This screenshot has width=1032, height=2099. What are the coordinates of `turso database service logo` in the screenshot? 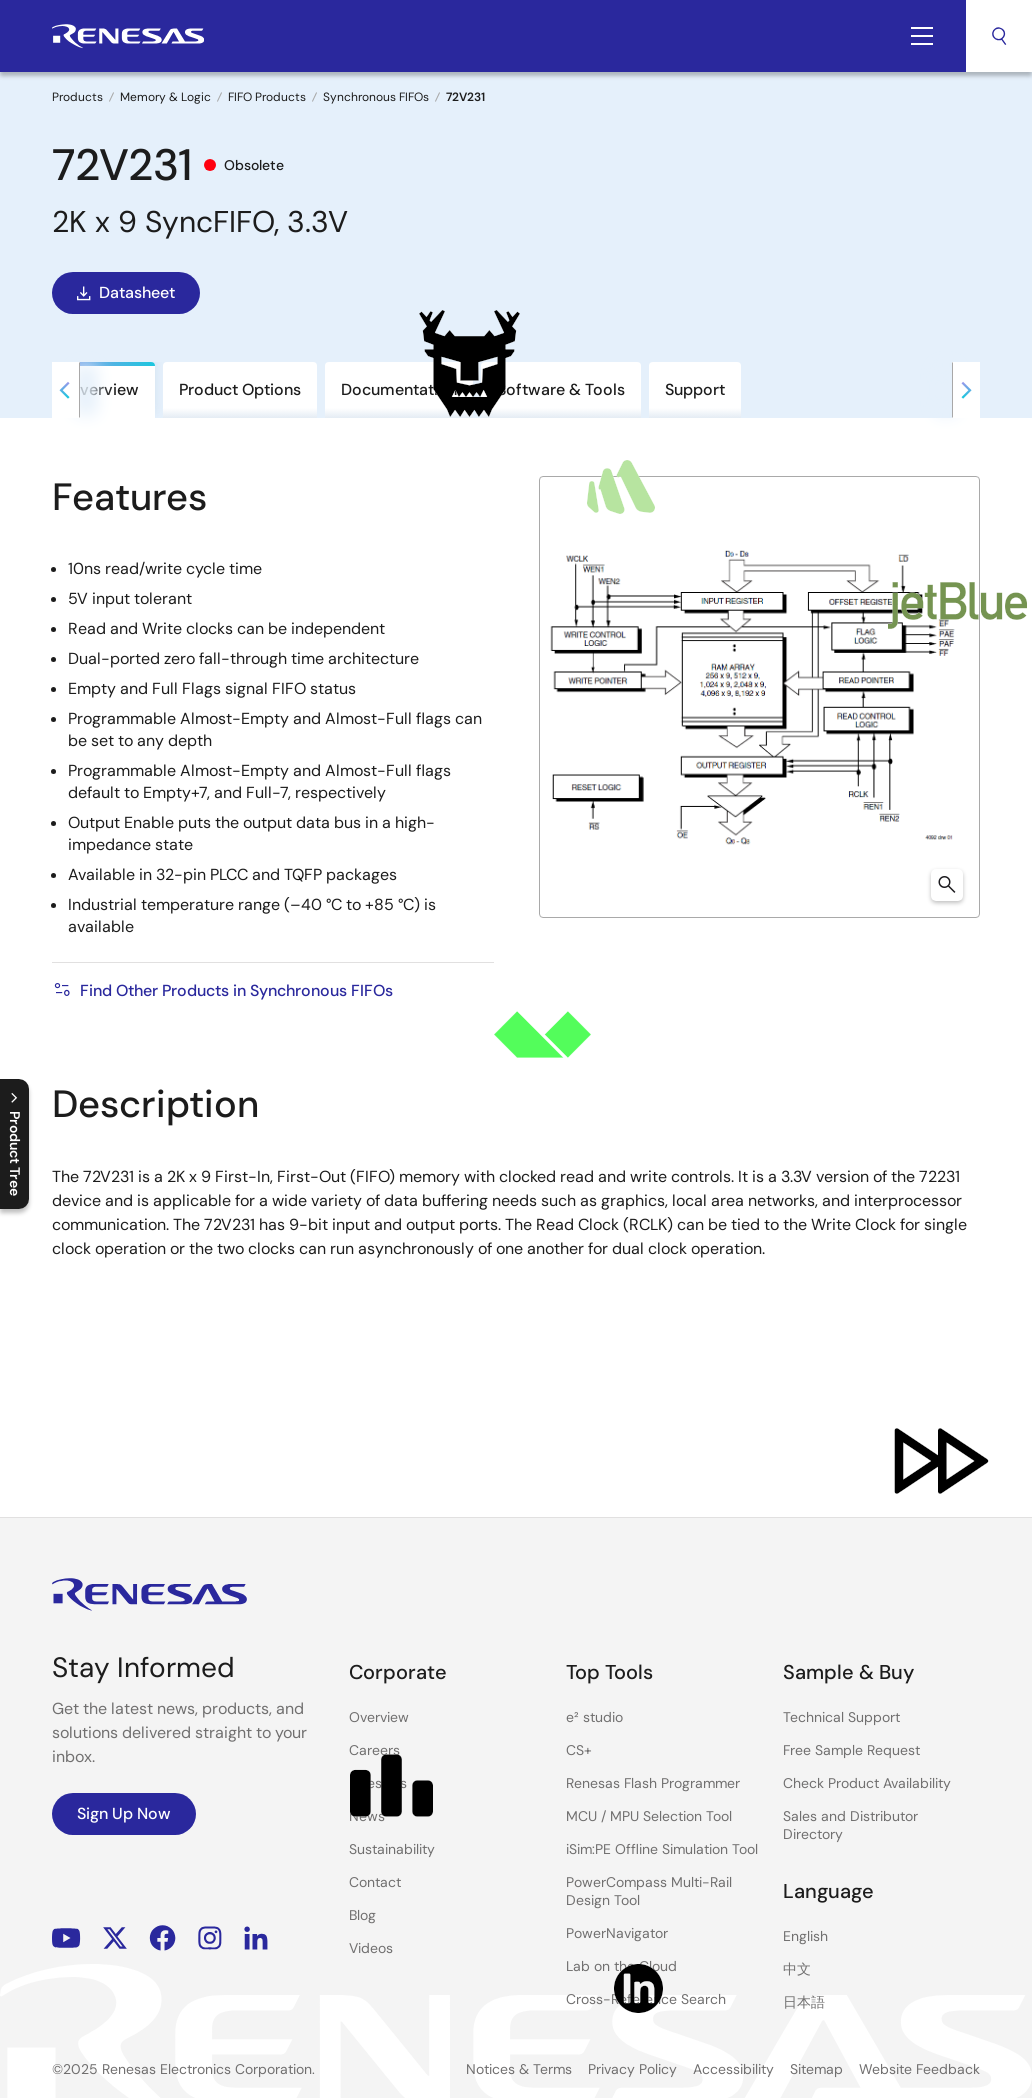 It's located at (469, 363).